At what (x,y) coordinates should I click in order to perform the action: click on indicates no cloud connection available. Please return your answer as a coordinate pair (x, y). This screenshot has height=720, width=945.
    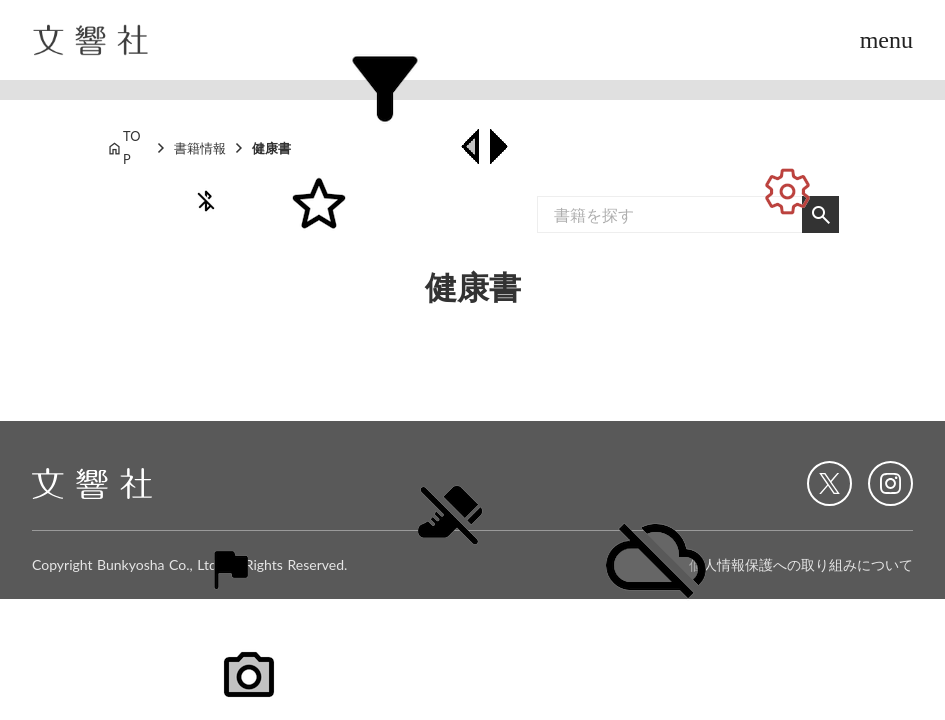
    Looking at the image, I should click on (656, 557).